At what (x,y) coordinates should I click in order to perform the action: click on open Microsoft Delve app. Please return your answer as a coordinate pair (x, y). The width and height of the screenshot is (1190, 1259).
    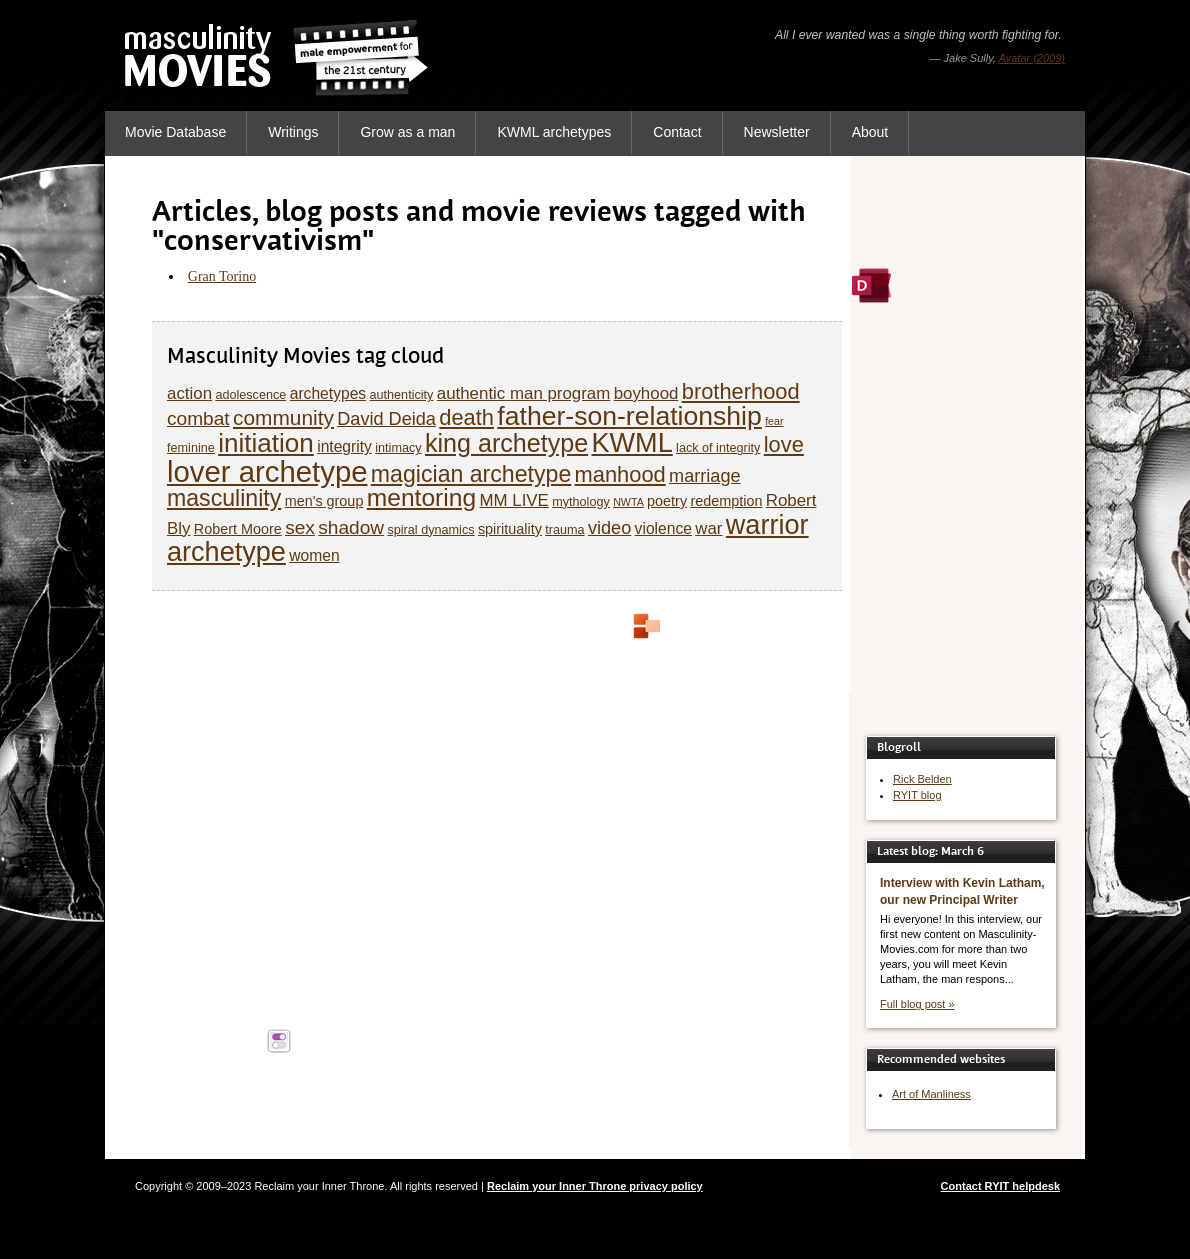
    Looking at the image, I should click on (871, 285).